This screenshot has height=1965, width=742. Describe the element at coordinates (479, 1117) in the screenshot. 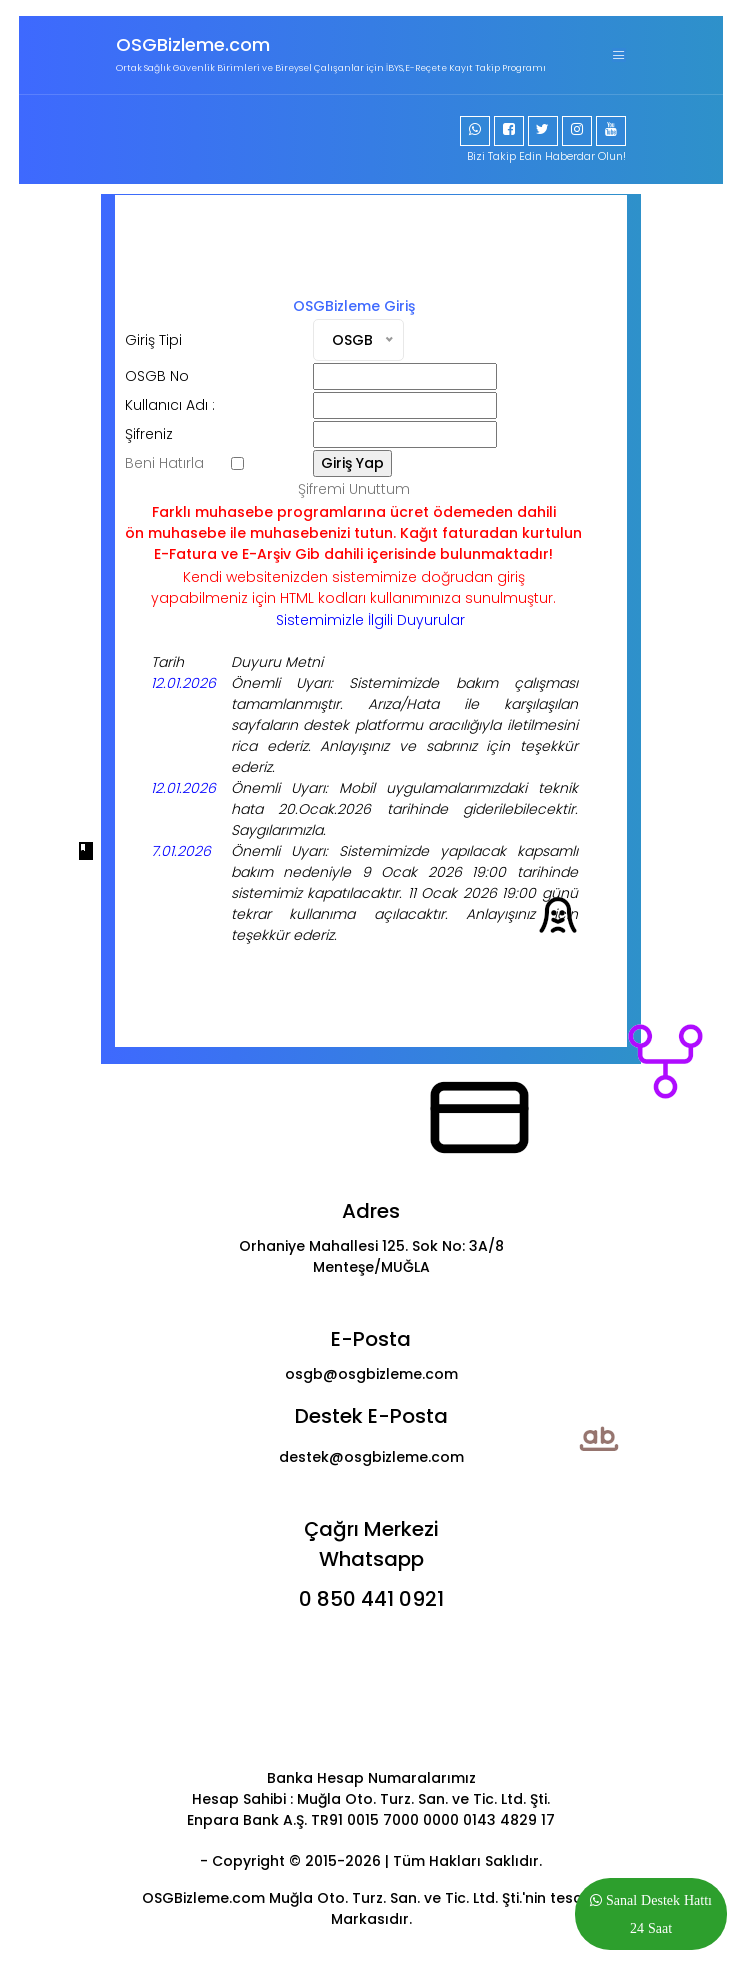

I see `manage payment methods` at that location.